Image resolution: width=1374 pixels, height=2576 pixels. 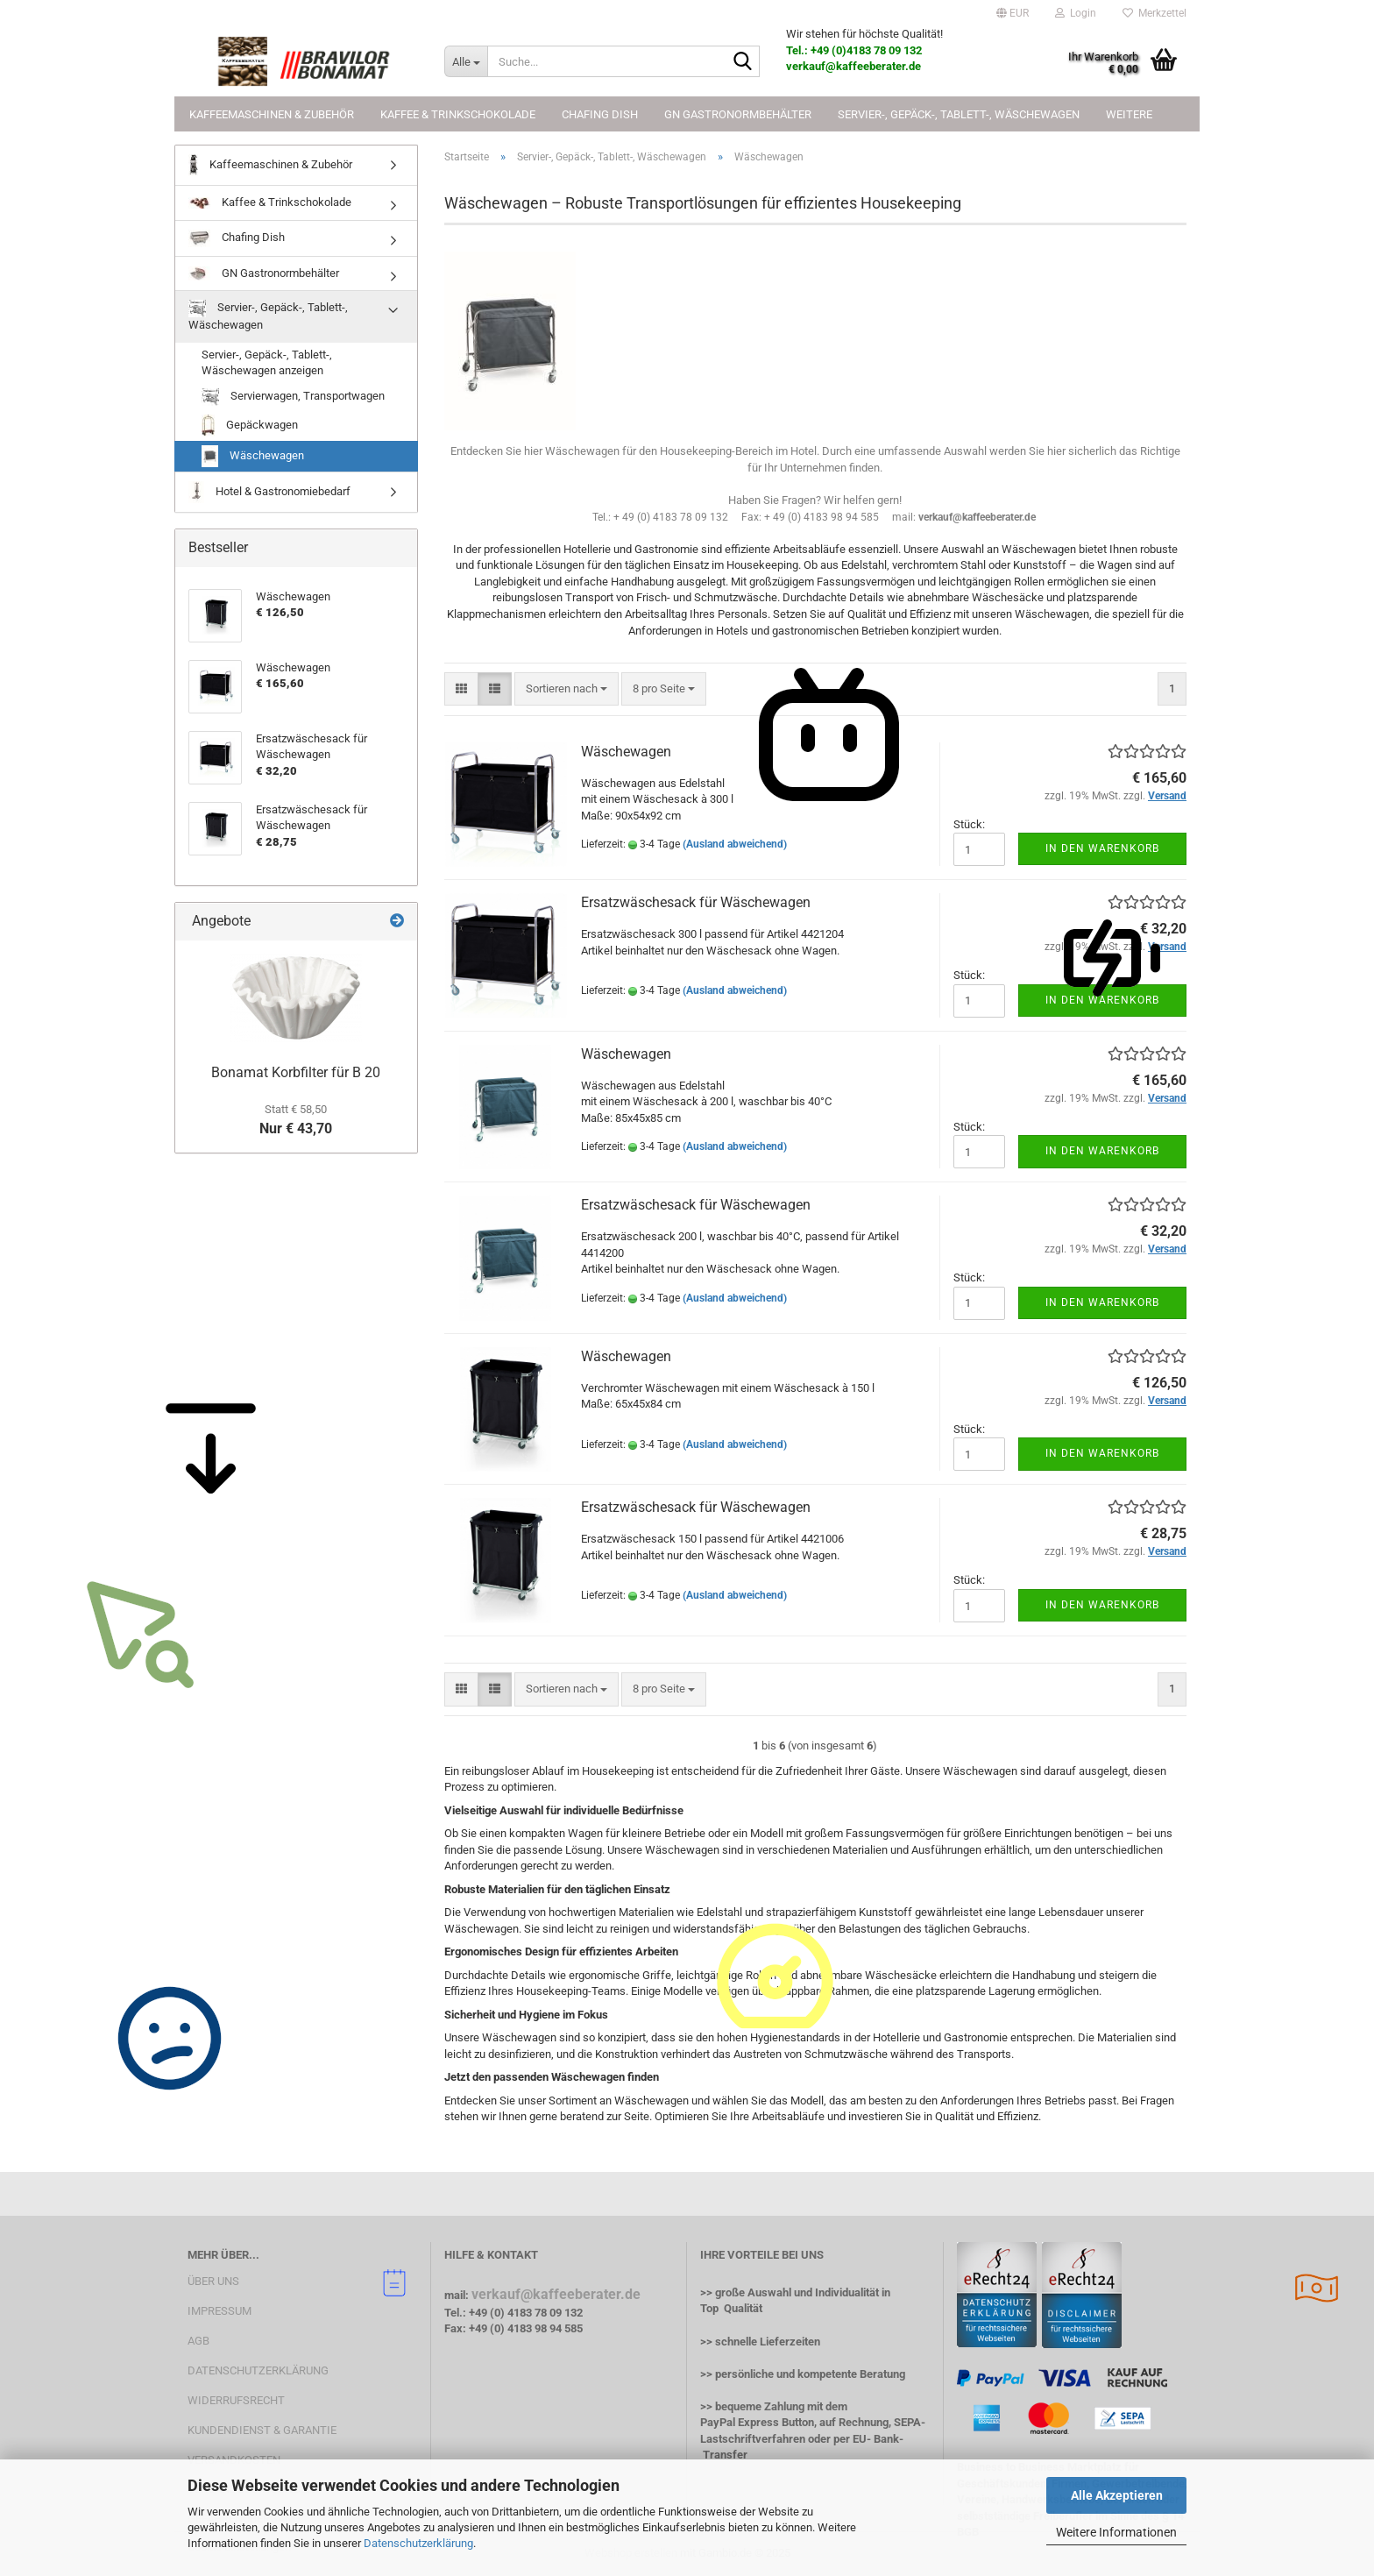 What do you see at coordinates (169, 2038) in the screenshot?
I see `indicates a confused or uncertain state` at bounding box center [169, 2038].